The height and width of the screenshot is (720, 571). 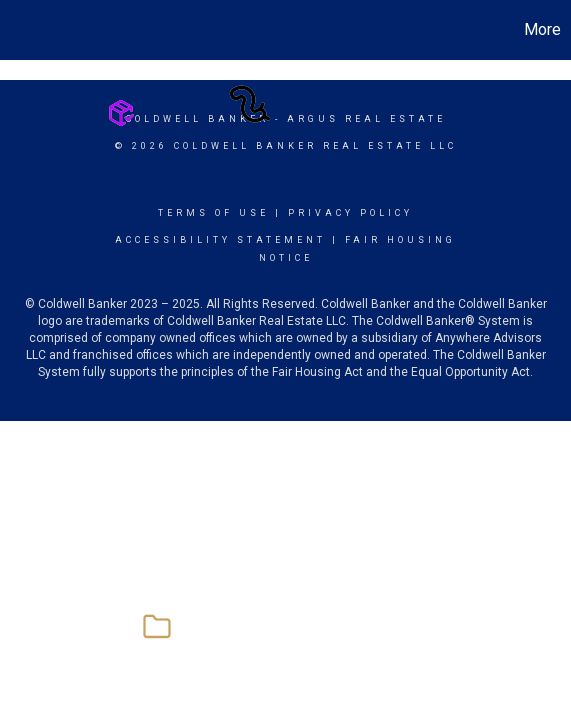 What do you see at coordinates (250, 104) in the screenshot?
I see `indicates pest or malware detection` at bounding box center [250, 104].